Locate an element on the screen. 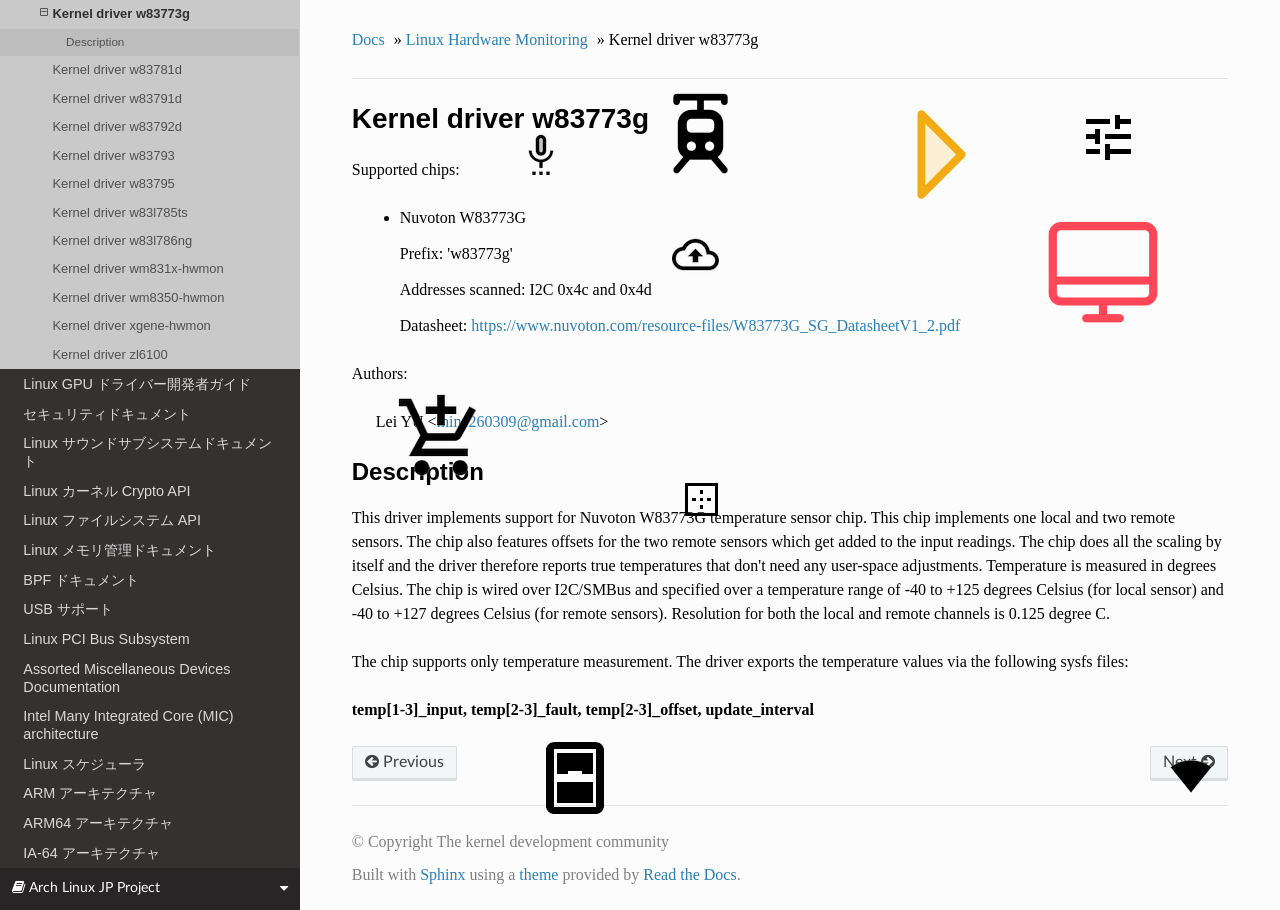  navigate to the next item or screen is located at coordinates (937, 154).